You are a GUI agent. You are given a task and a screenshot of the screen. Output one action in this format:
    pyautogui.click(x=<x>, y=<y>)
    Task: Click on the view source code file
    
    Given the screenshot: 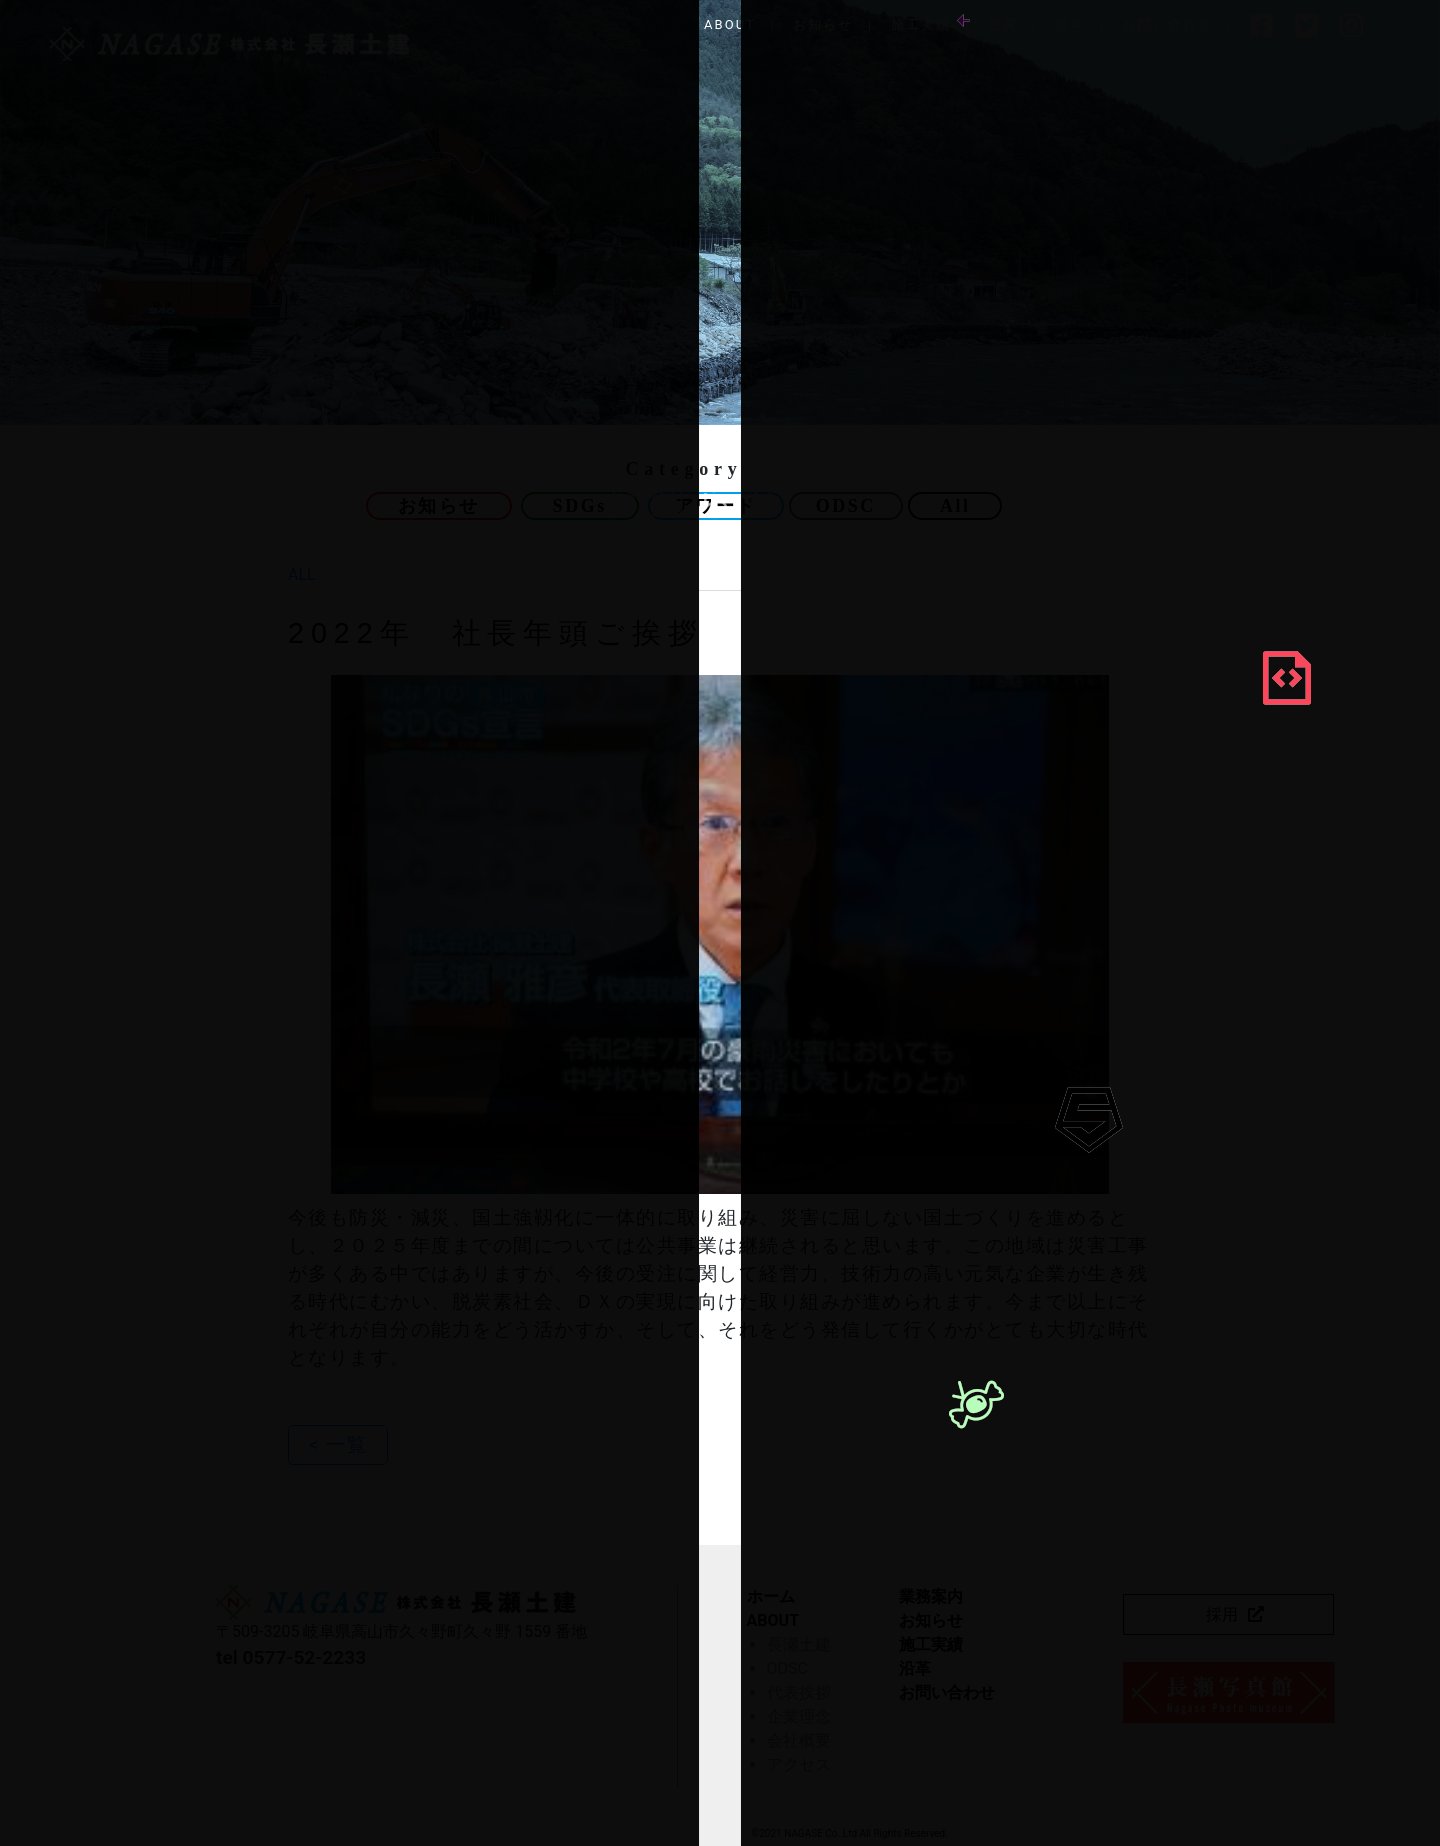 What is the action you would take?
    pyautogui.click(x=1287, y=678)
    